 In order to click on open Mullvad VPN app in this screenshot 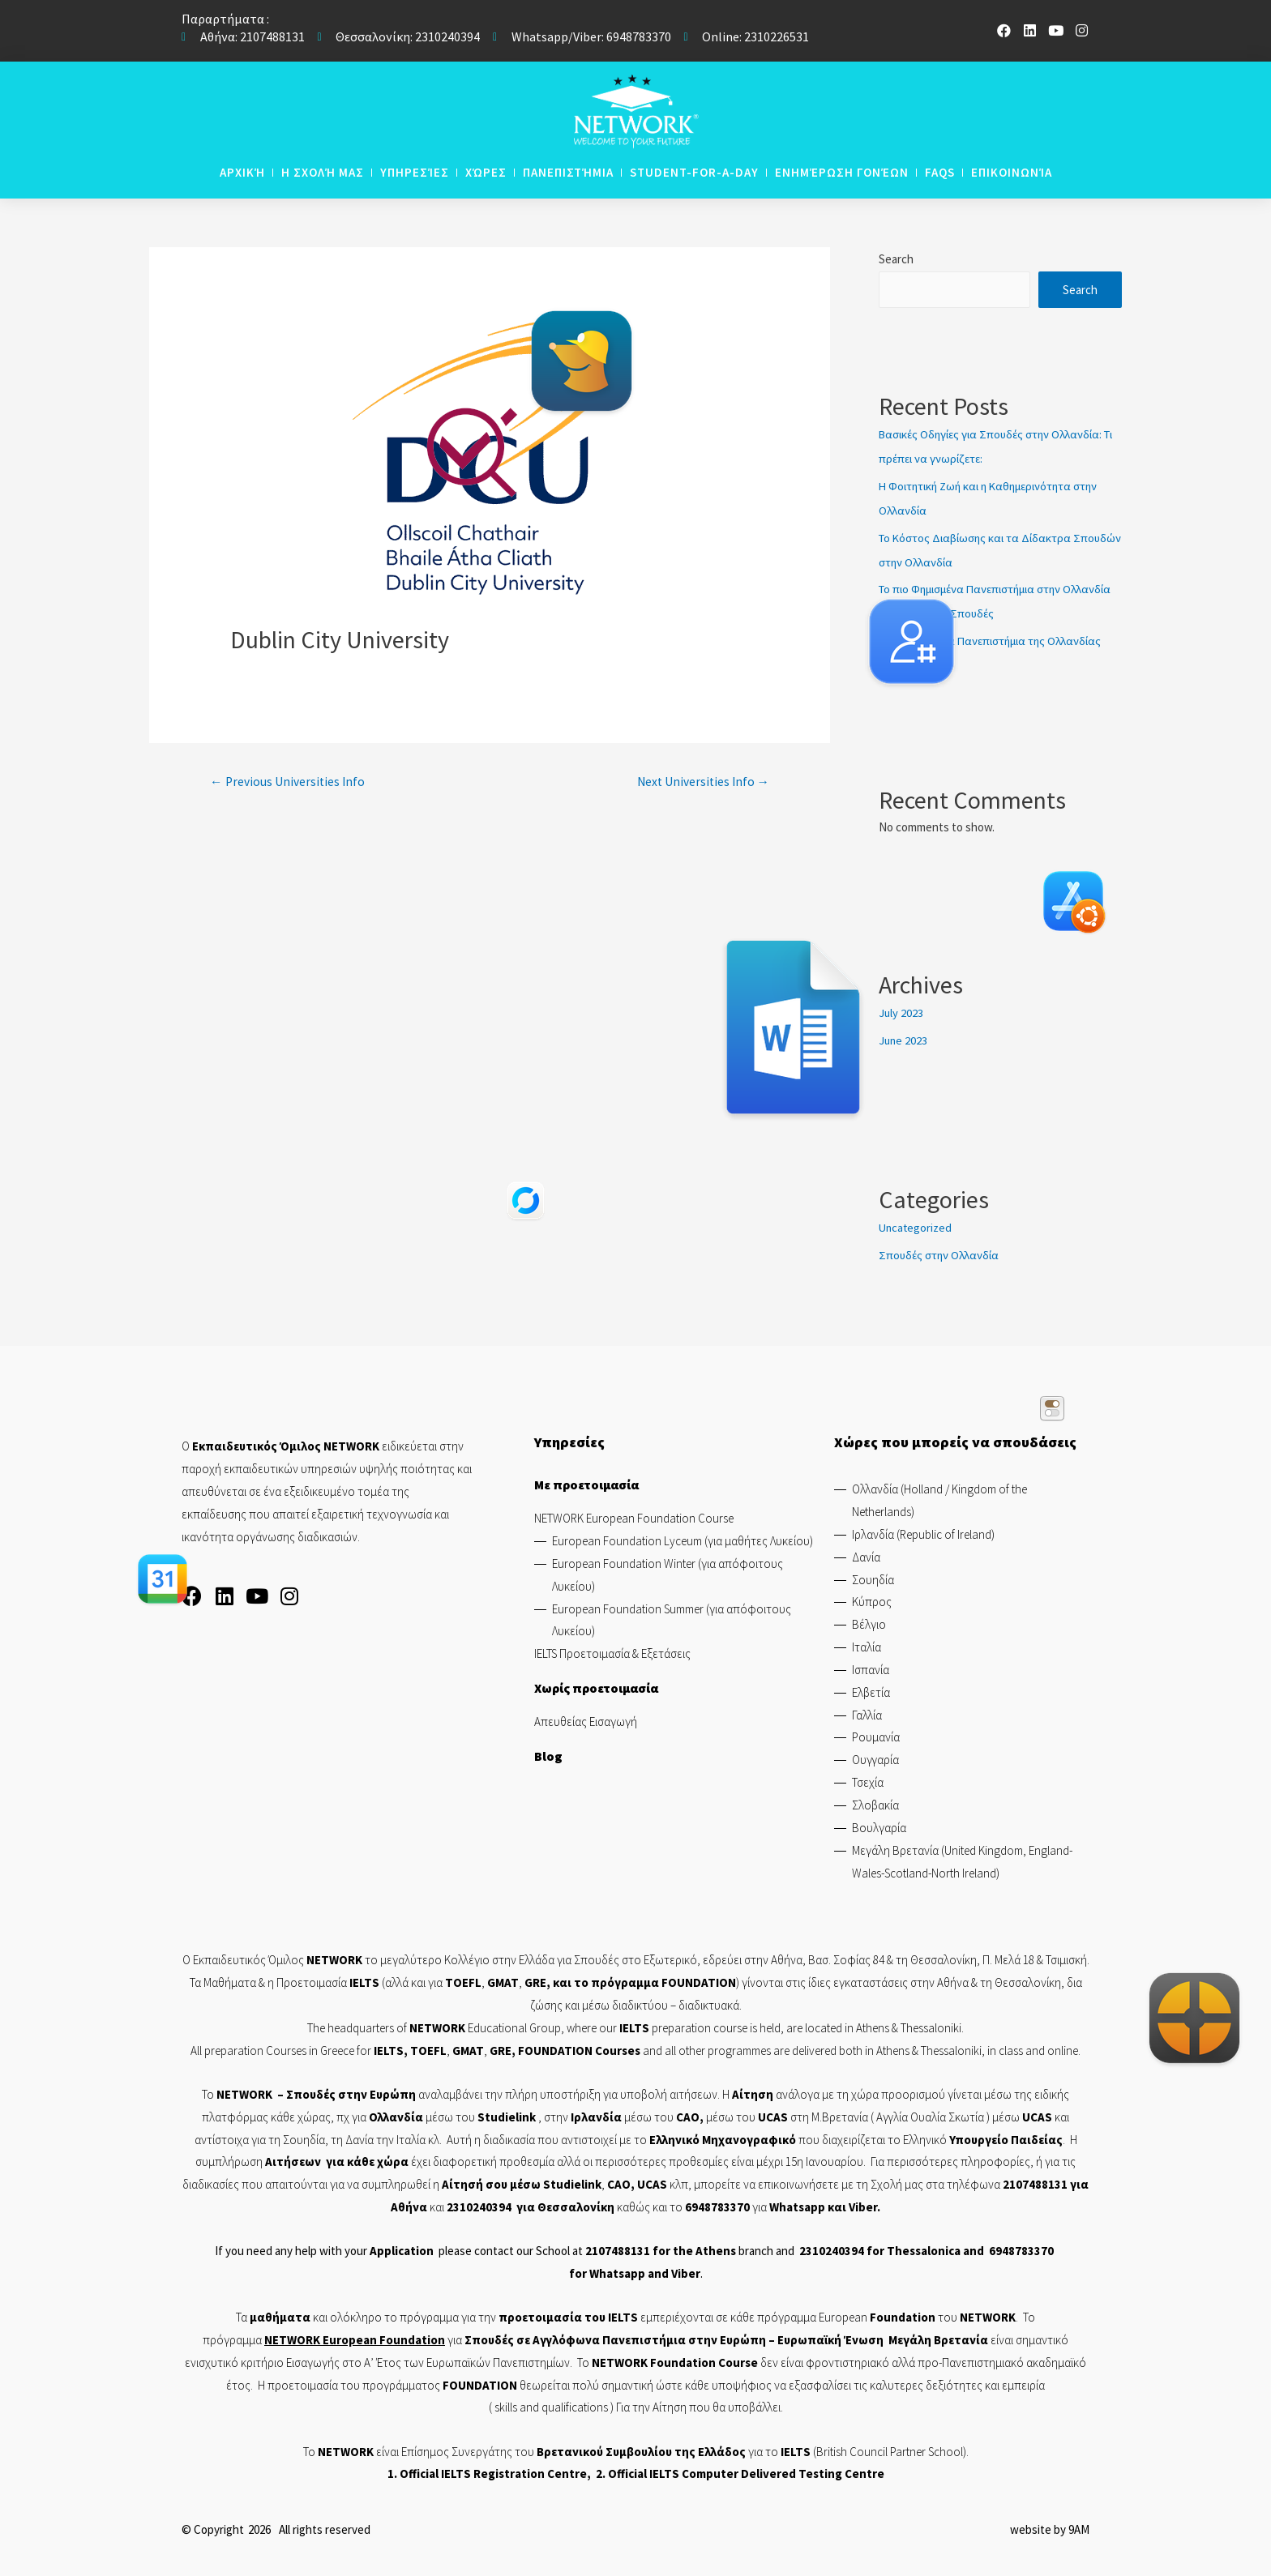, I will do `click(581, 361)`.